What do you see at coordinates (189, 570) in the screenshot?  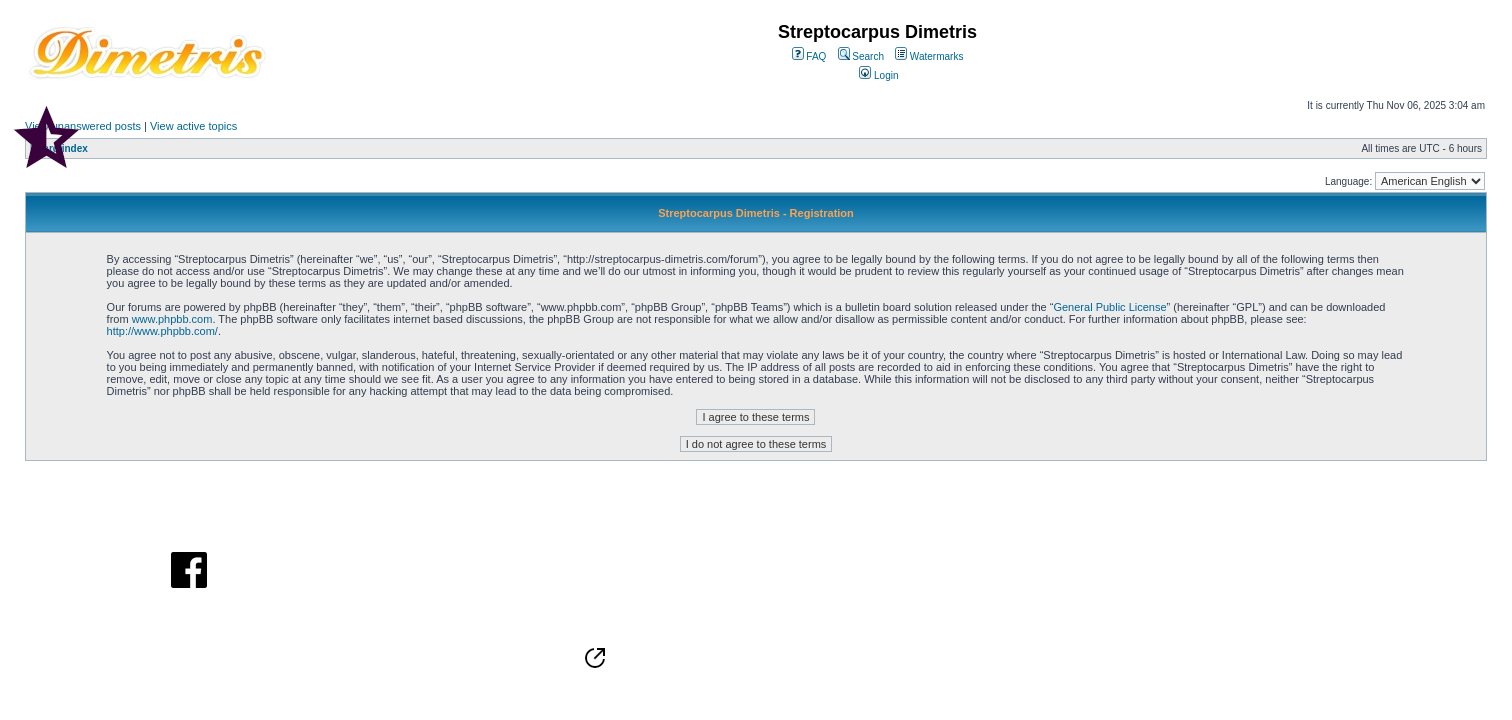 I see `open facebook app` at bounding box center [189, 570].